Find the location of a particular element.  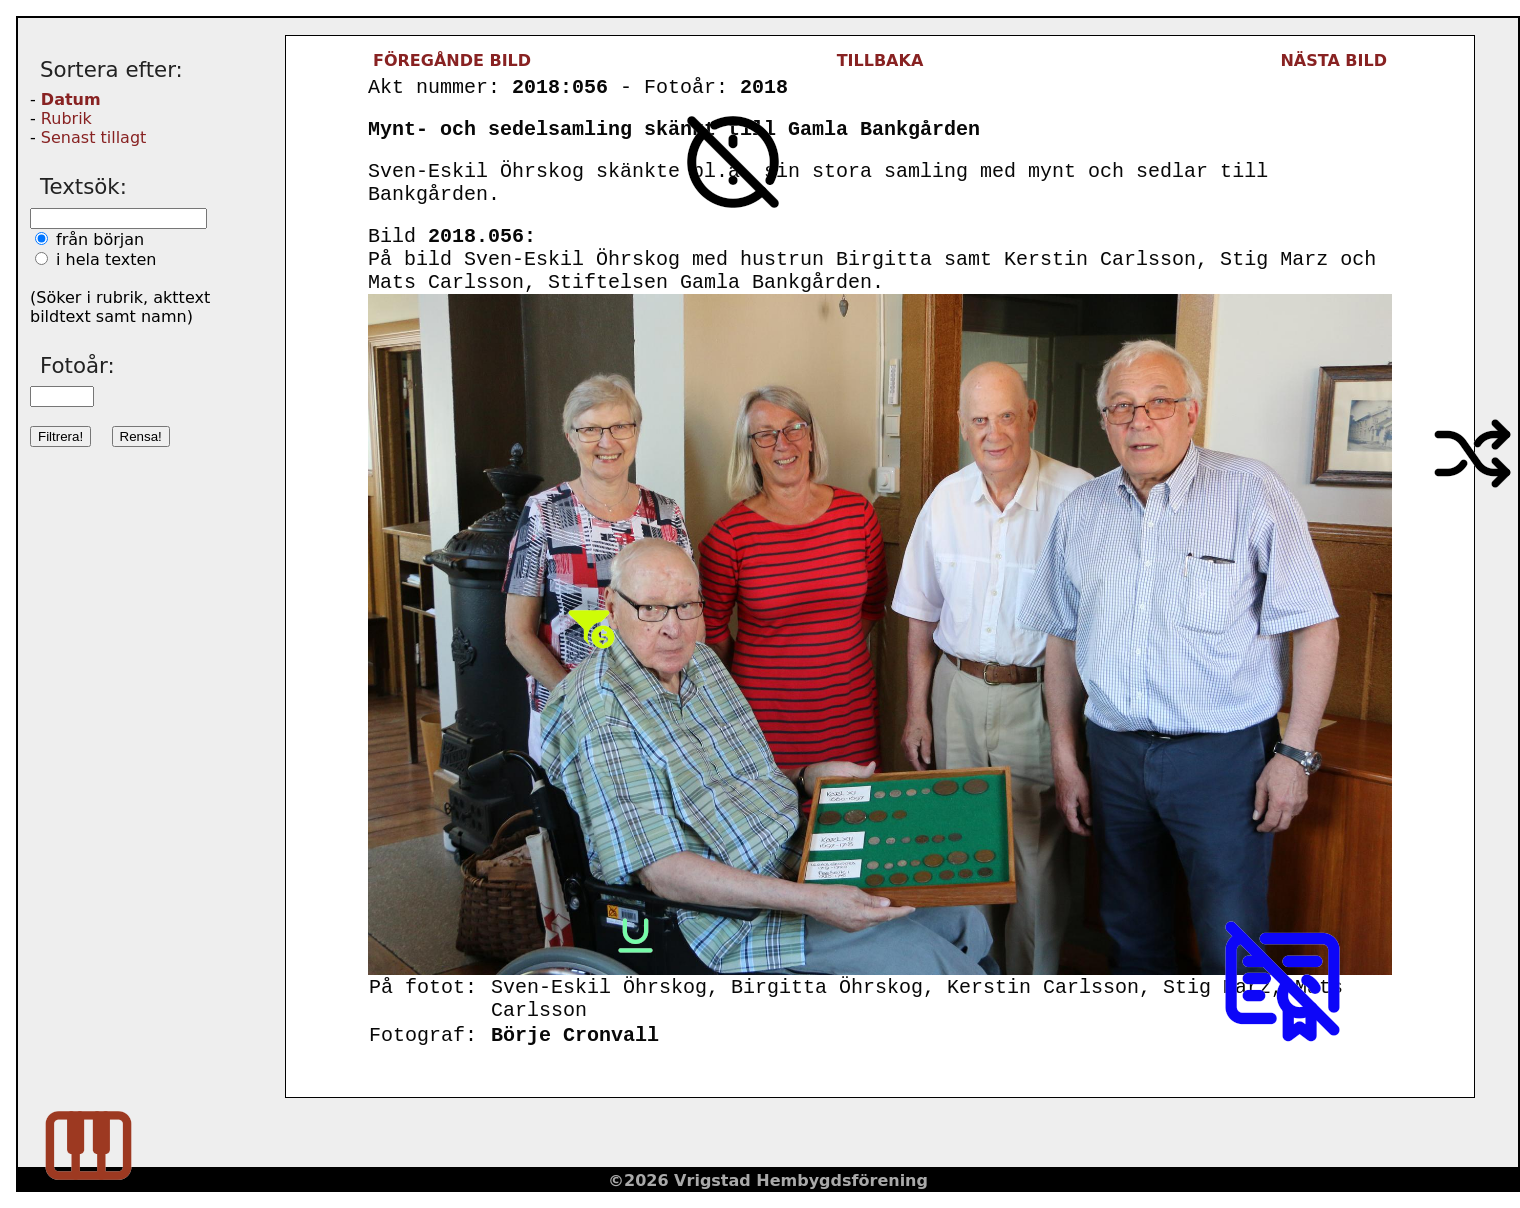

open piano or keyboard instrument app is located at coordinates (88, 1145).